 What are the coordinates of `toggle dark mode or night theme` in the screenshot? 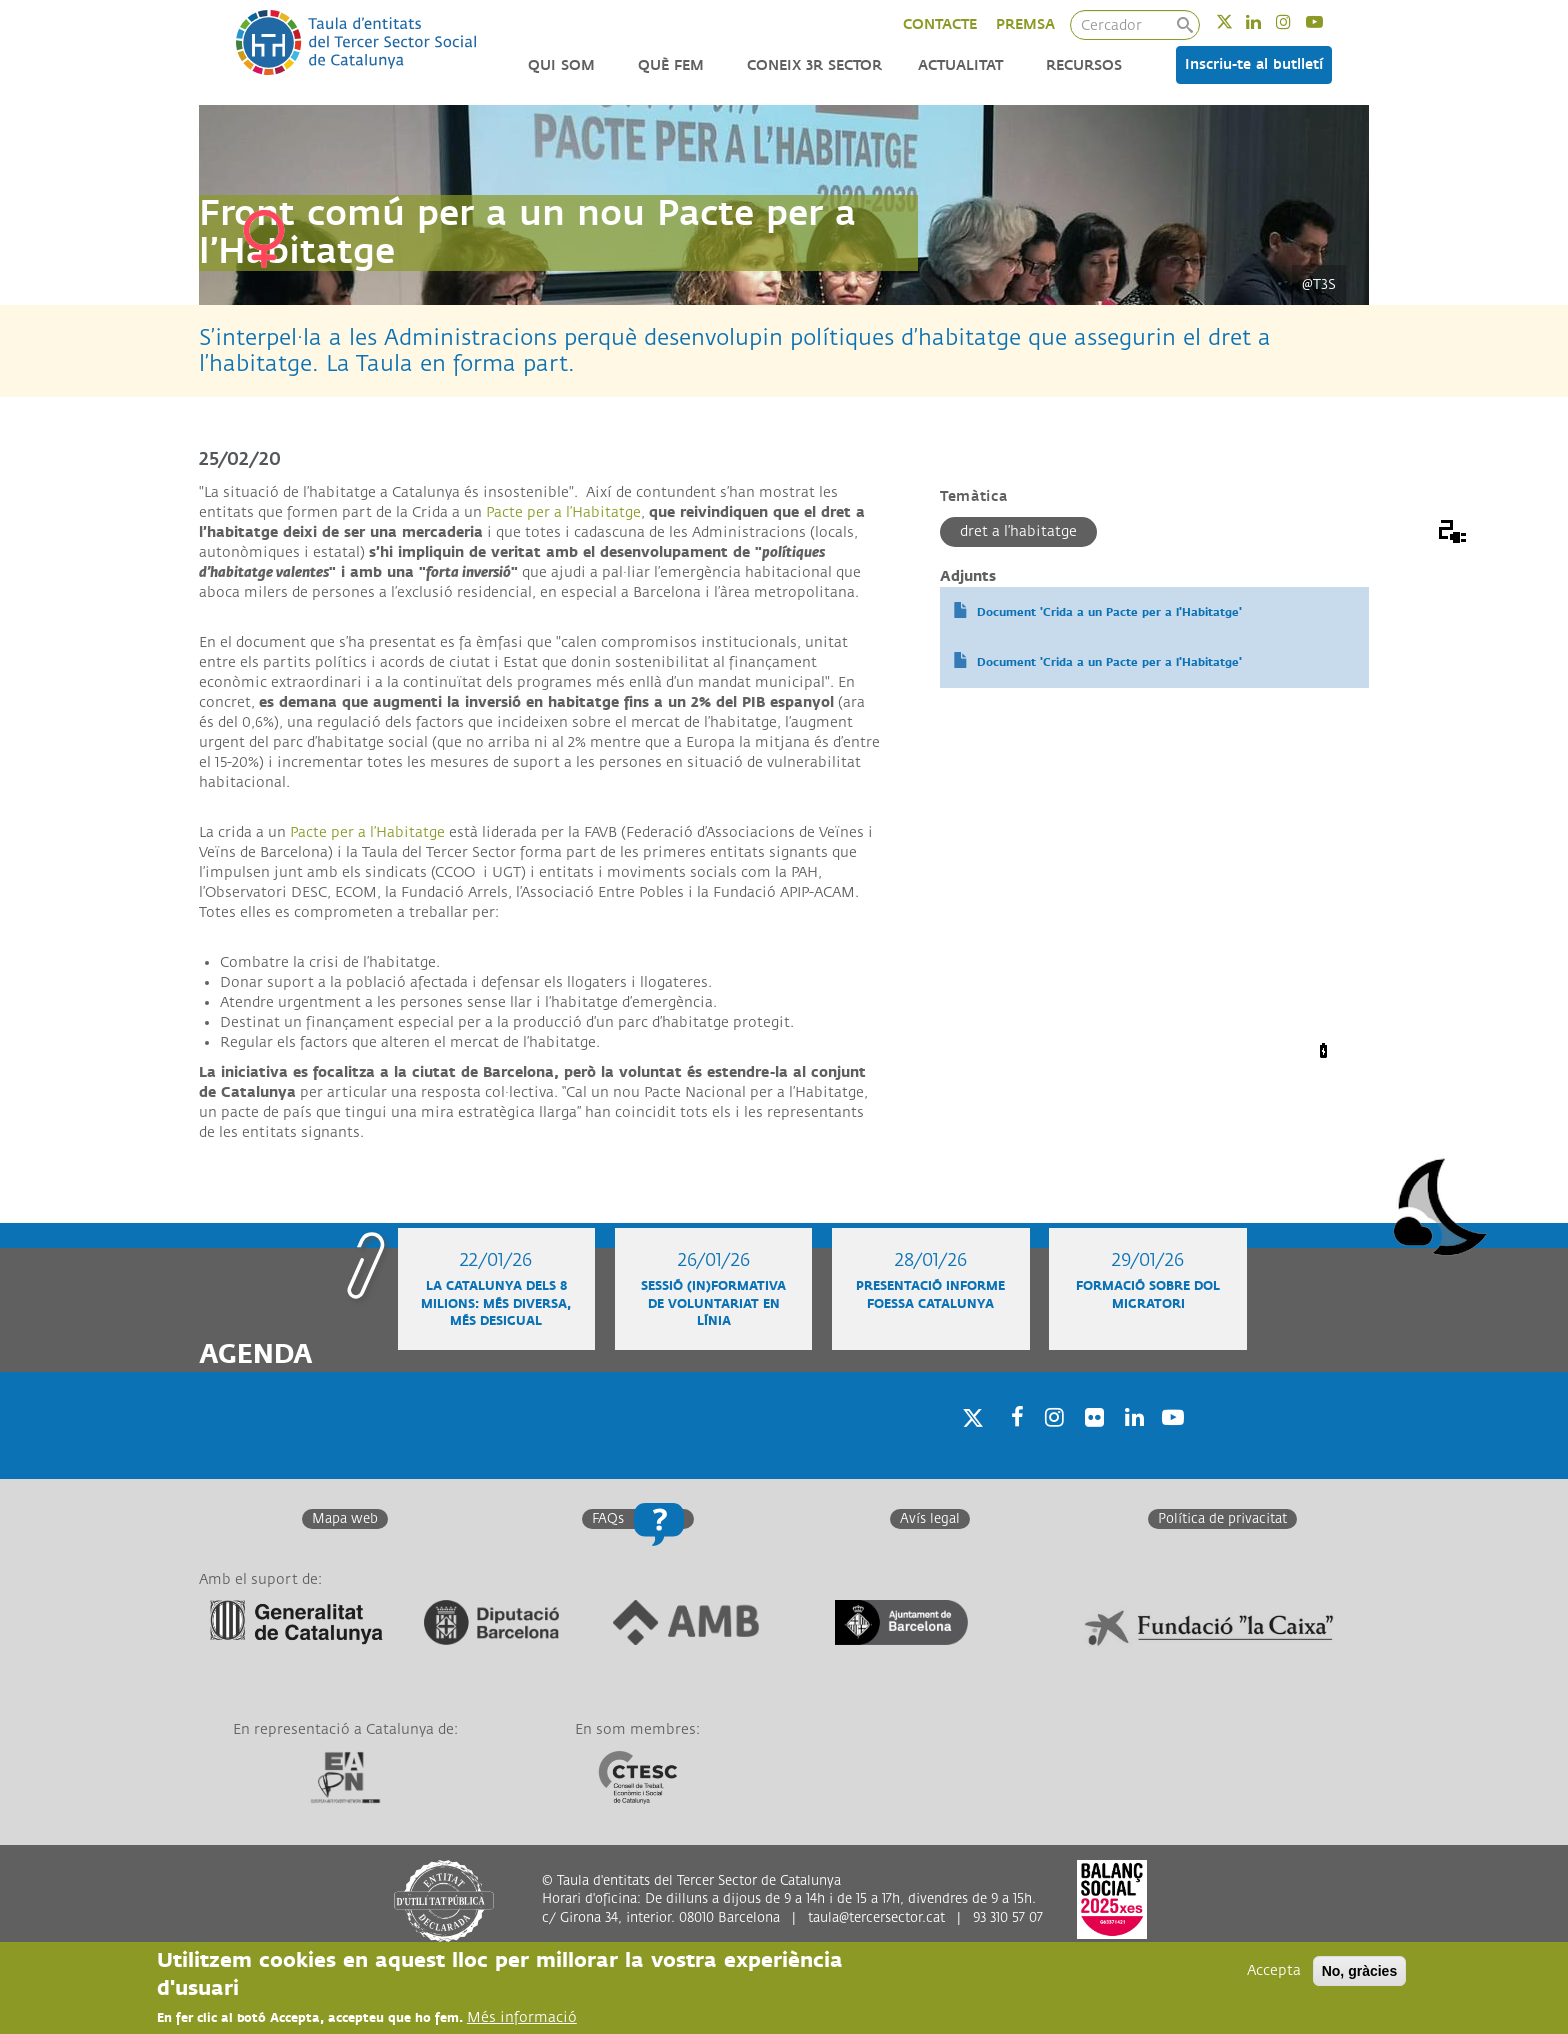 It's located at (1447, 1207).